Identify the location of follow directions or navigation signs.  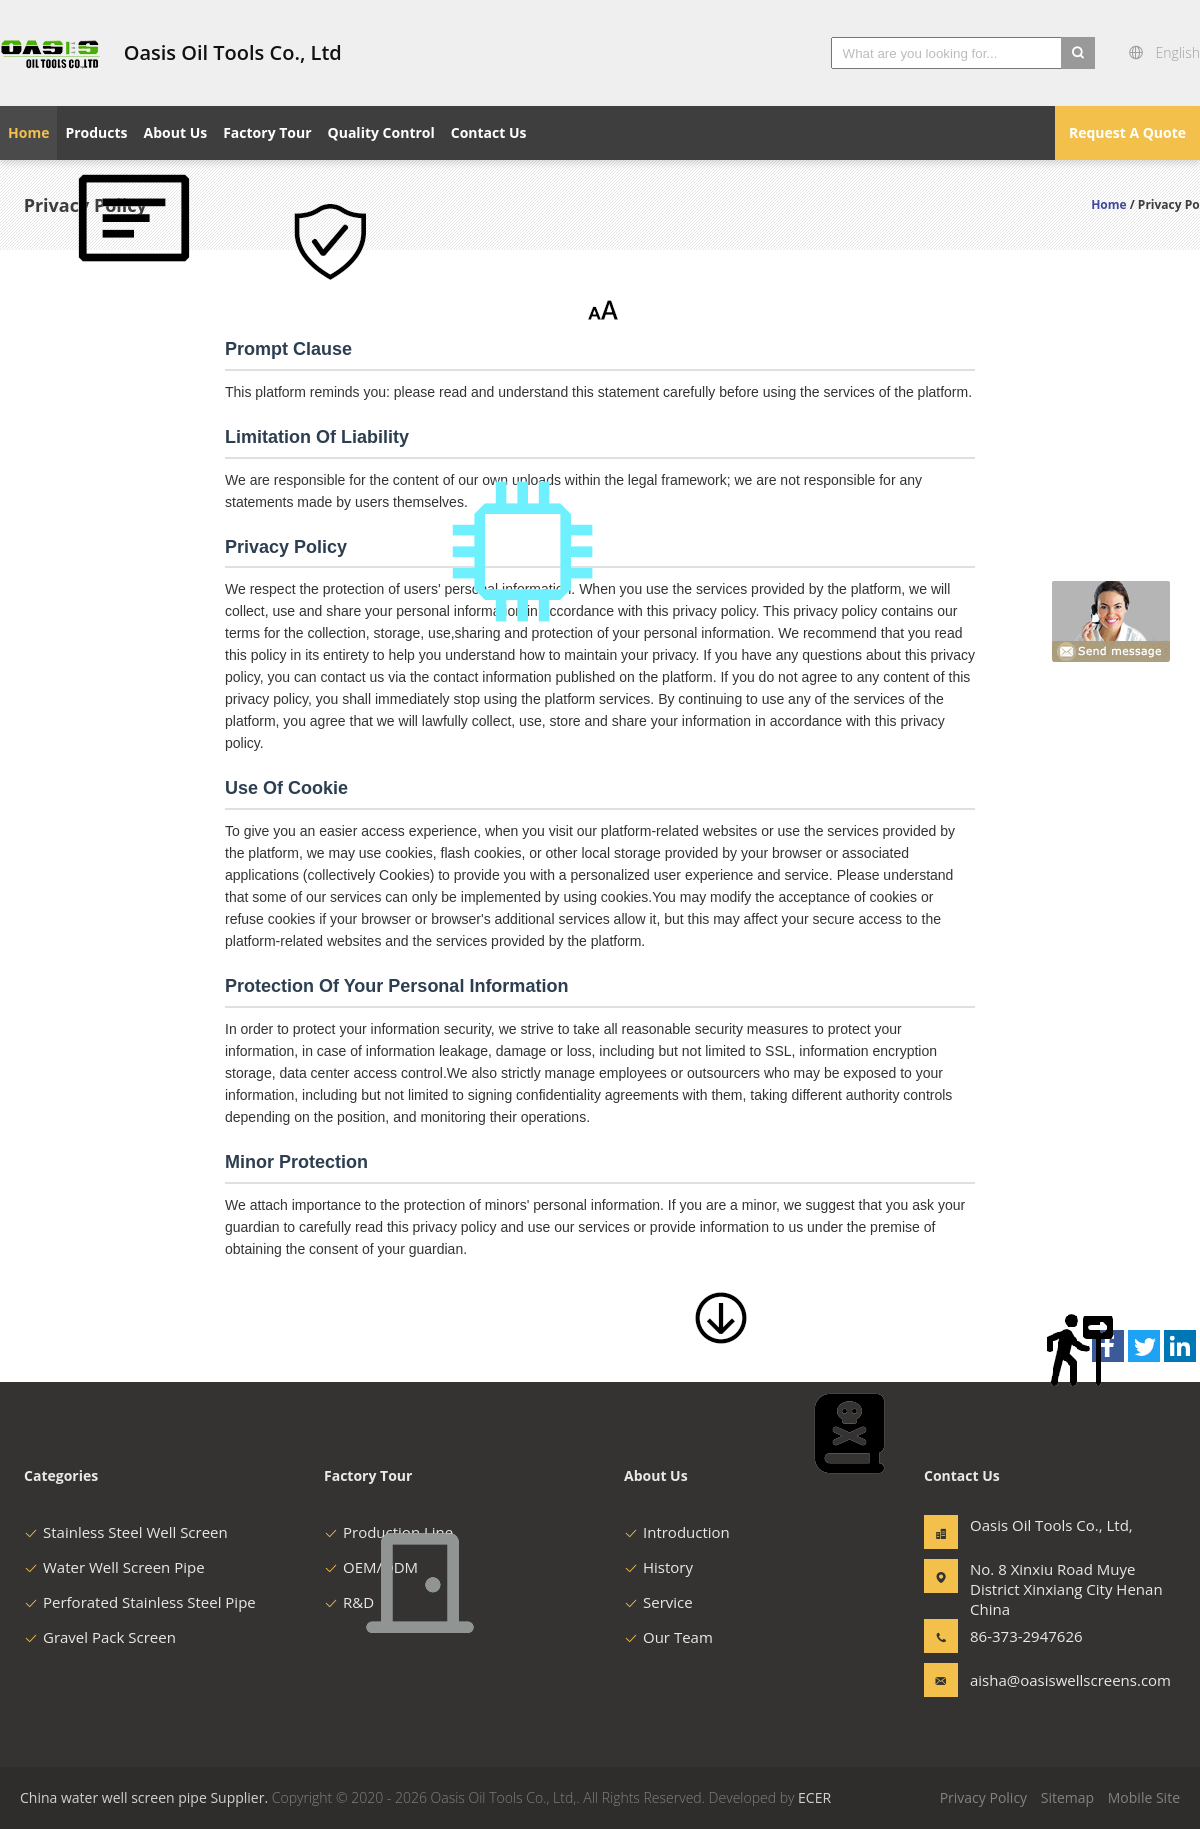
(1080, 1349).